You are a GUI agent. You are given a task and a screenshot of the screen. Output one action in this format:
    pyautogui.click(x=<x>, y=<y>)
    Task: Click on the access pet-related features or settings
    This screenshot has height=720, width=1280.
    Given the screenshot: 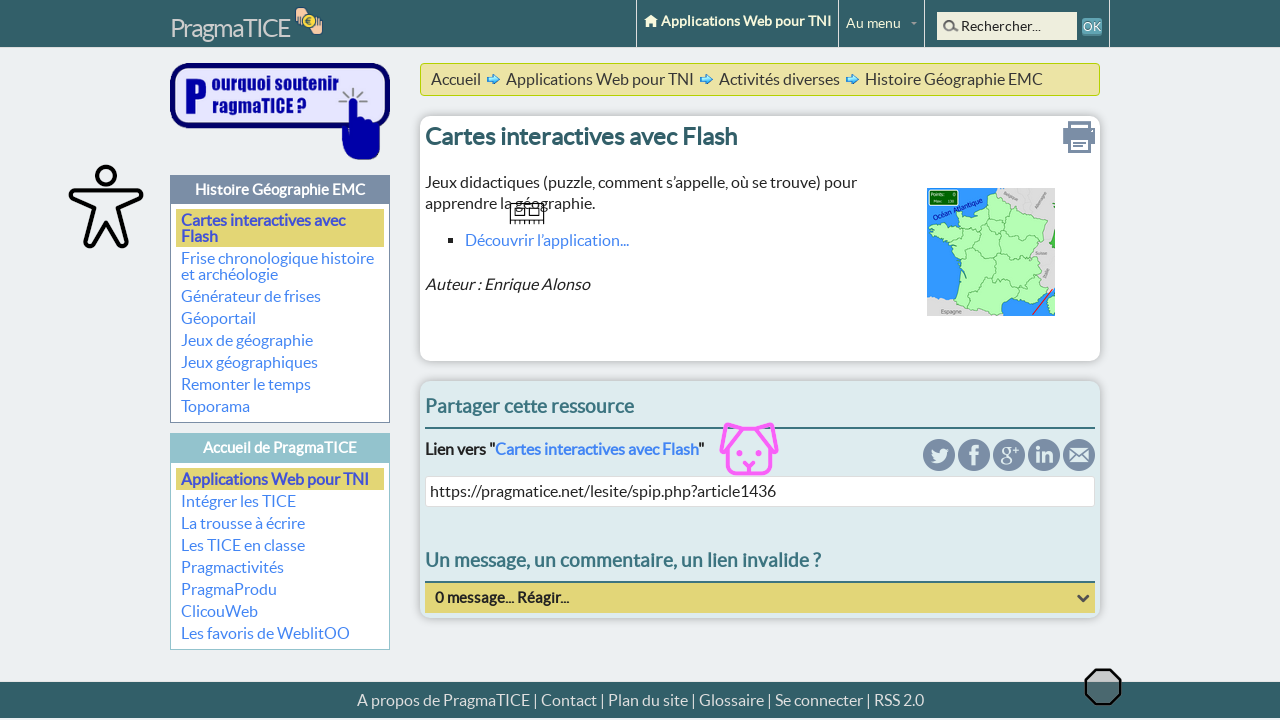 What is the action you would take?
    pyautogui.click(x=749, y=450)
    